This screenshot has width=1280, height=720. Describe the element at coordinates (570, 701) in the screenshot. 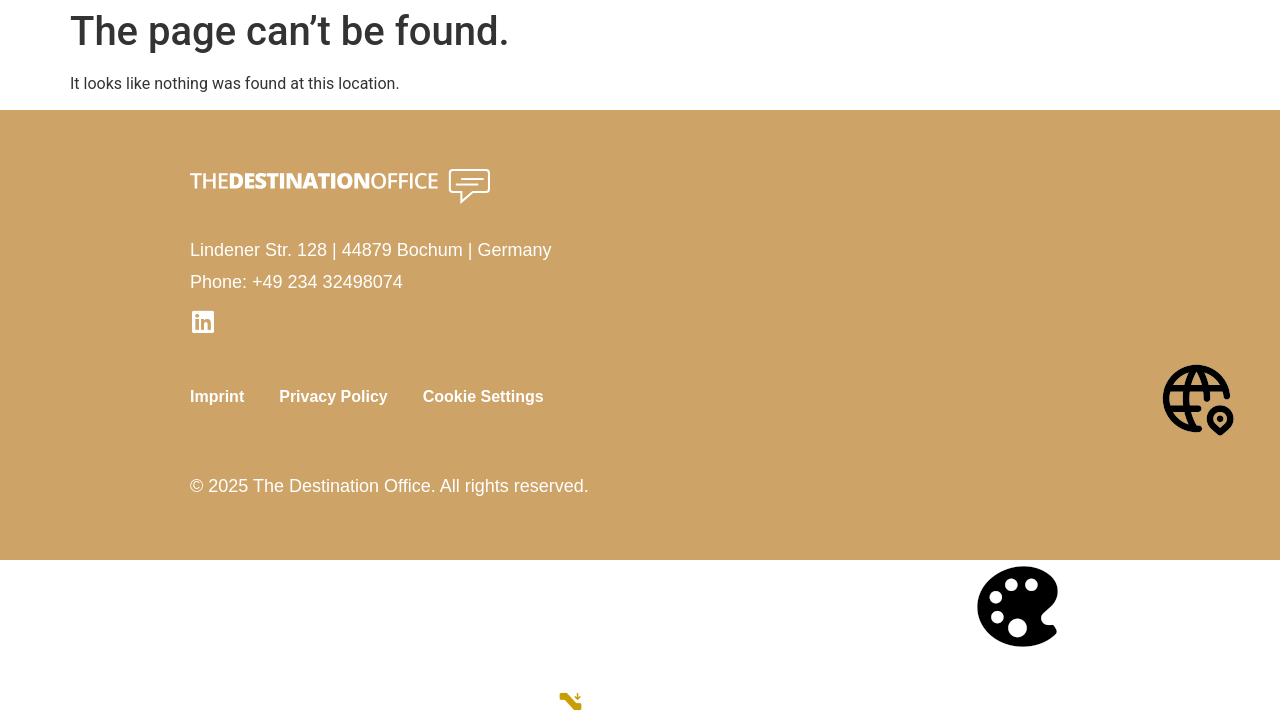

I see `indicates escalator going down` at that location.